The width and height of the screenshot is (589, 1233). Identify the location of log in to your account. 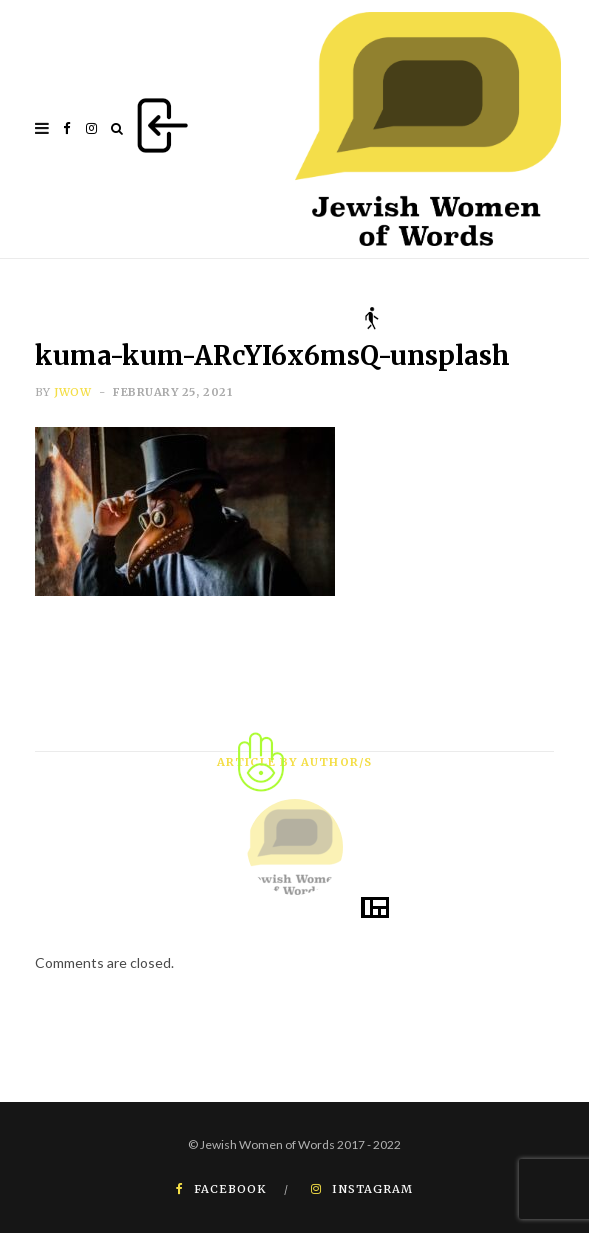
(158, 125).